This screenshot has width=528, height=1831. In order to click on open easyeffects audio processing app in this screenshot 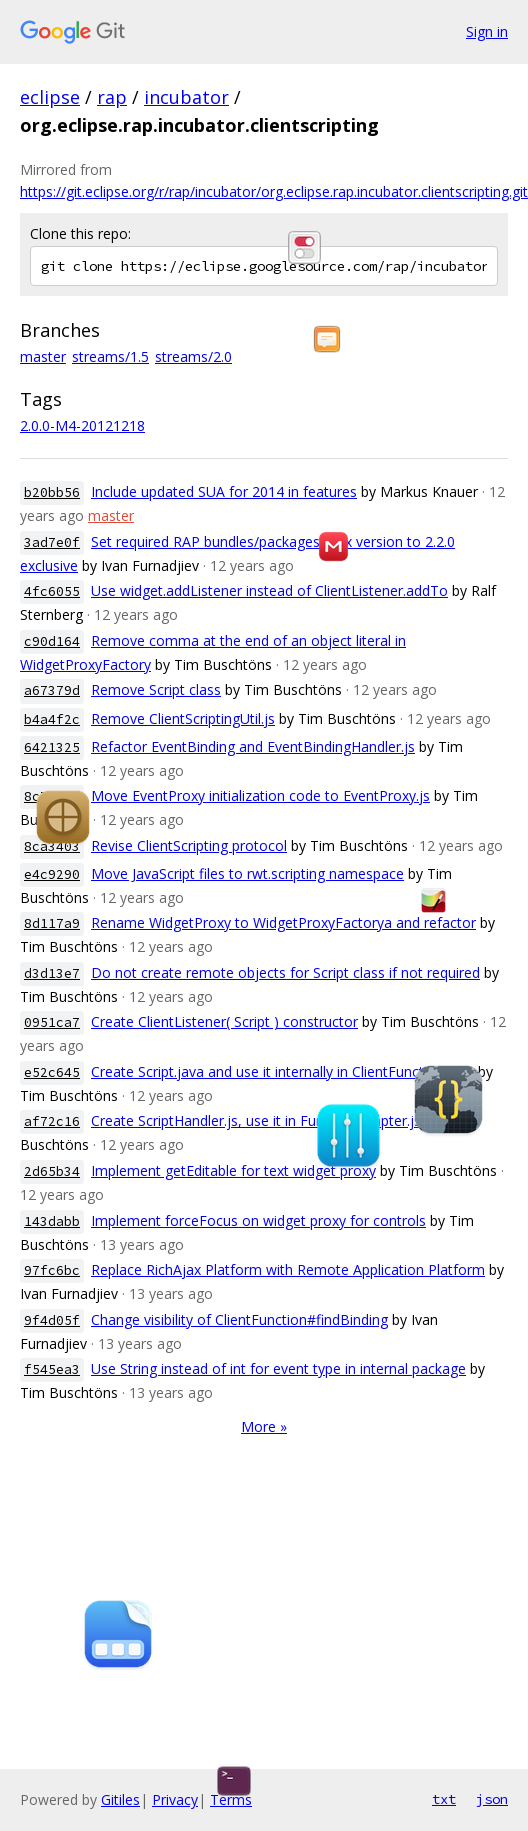, I will do `click(348, 1135)`.